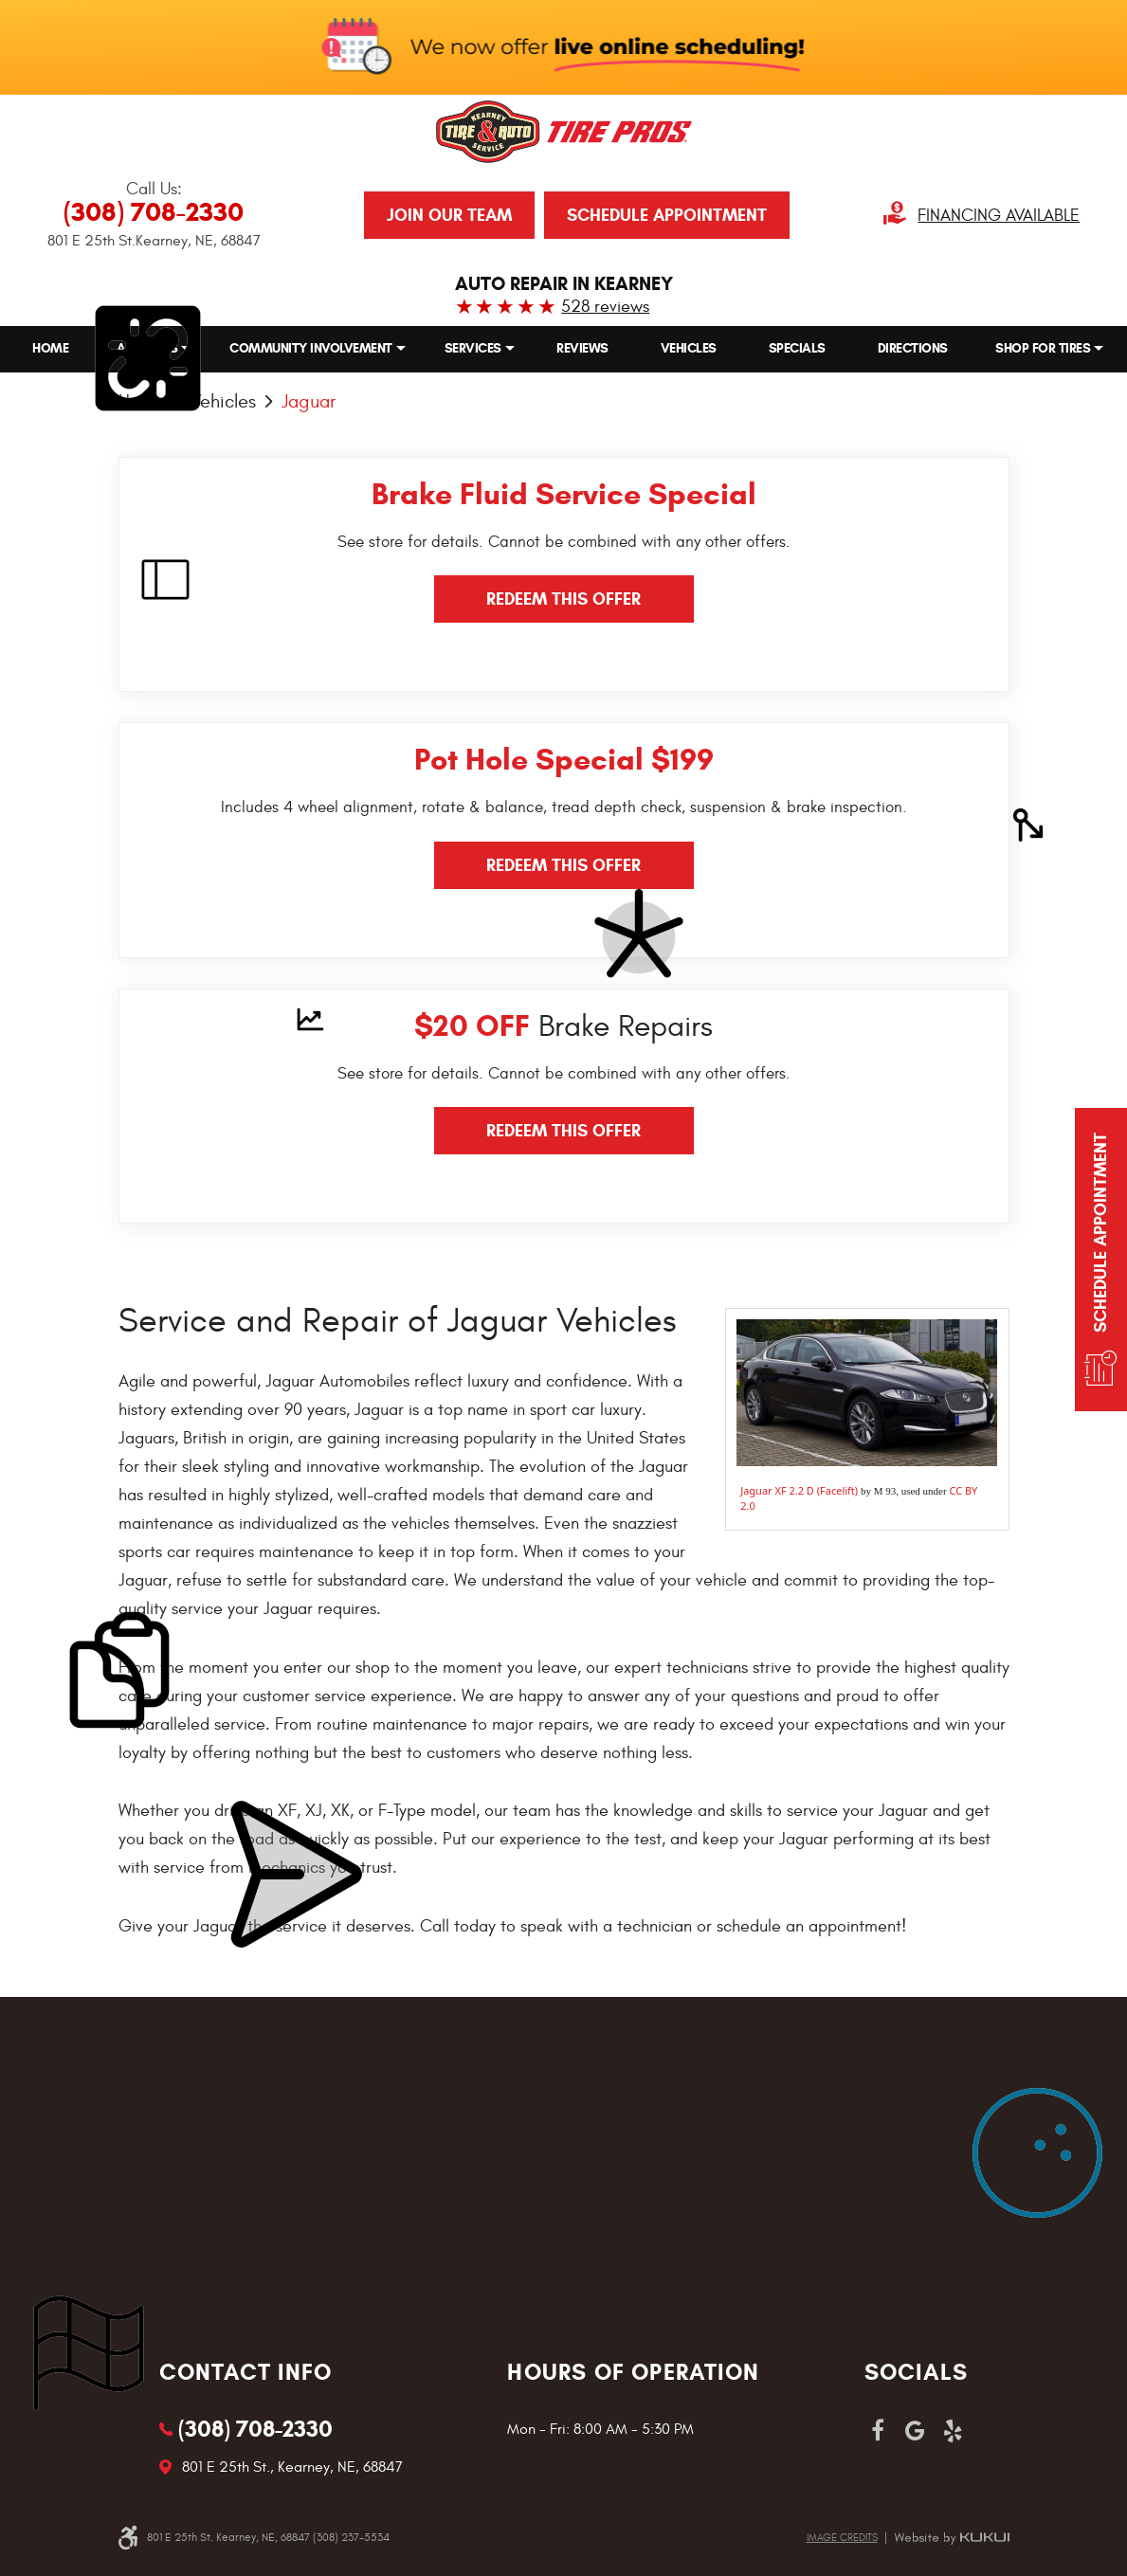 The image size is (1127, 2576). Describe the element at coordinates (83, 2350) in the screenshot. I see `indicates finish line or completion of a task` at that location.